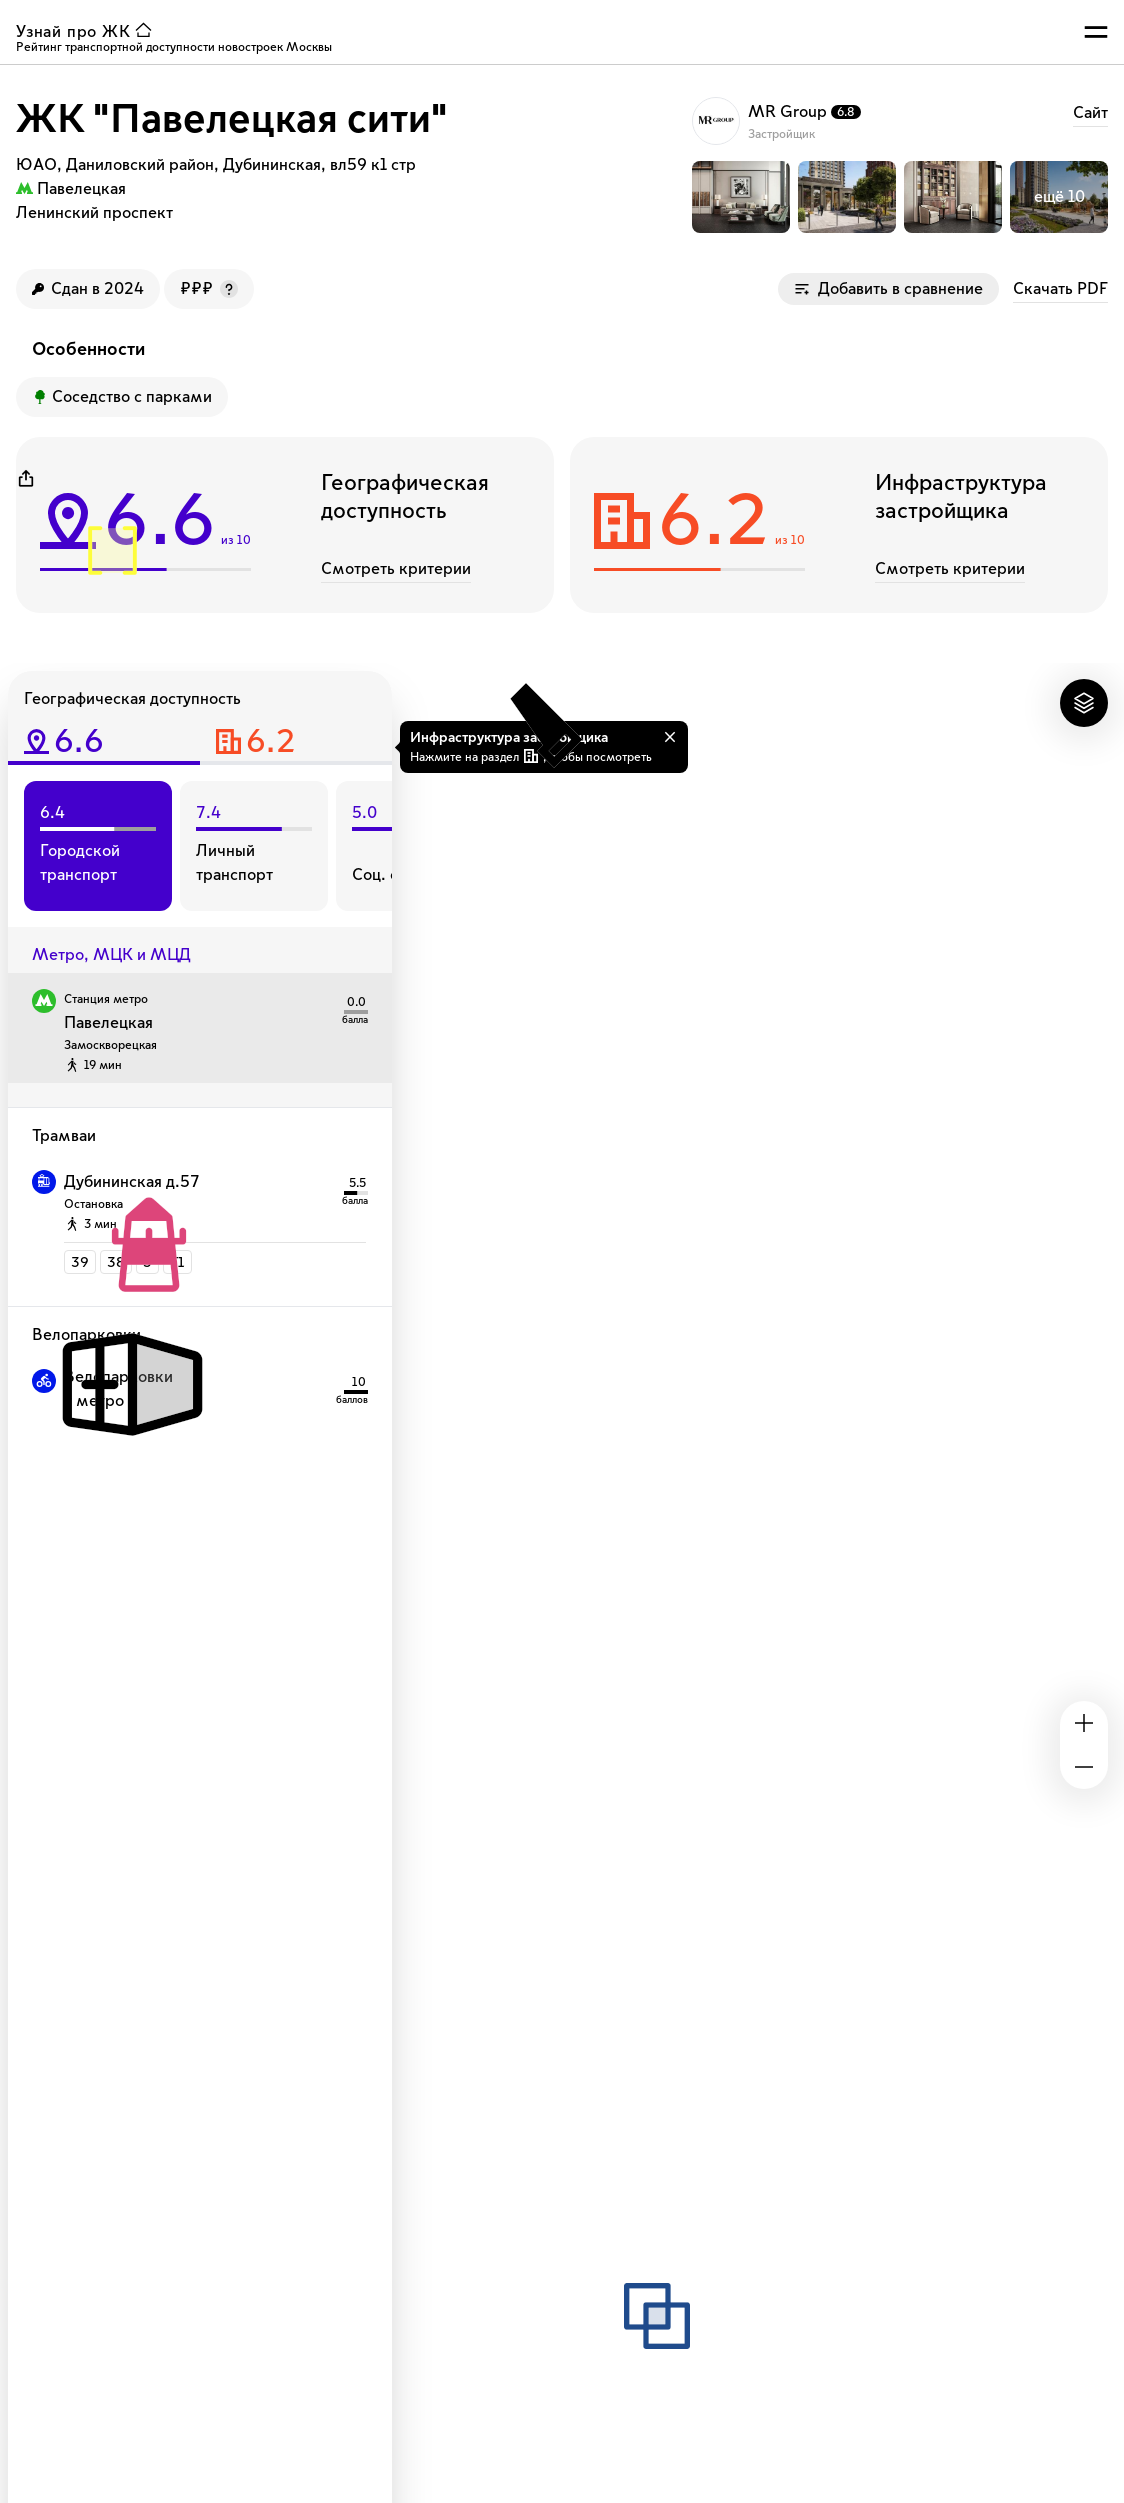 The image size is (1124, 2503). Describe the element at coordinates (657, 2316) in the screenshot. I see `merge or intersect selected layers` at that location.